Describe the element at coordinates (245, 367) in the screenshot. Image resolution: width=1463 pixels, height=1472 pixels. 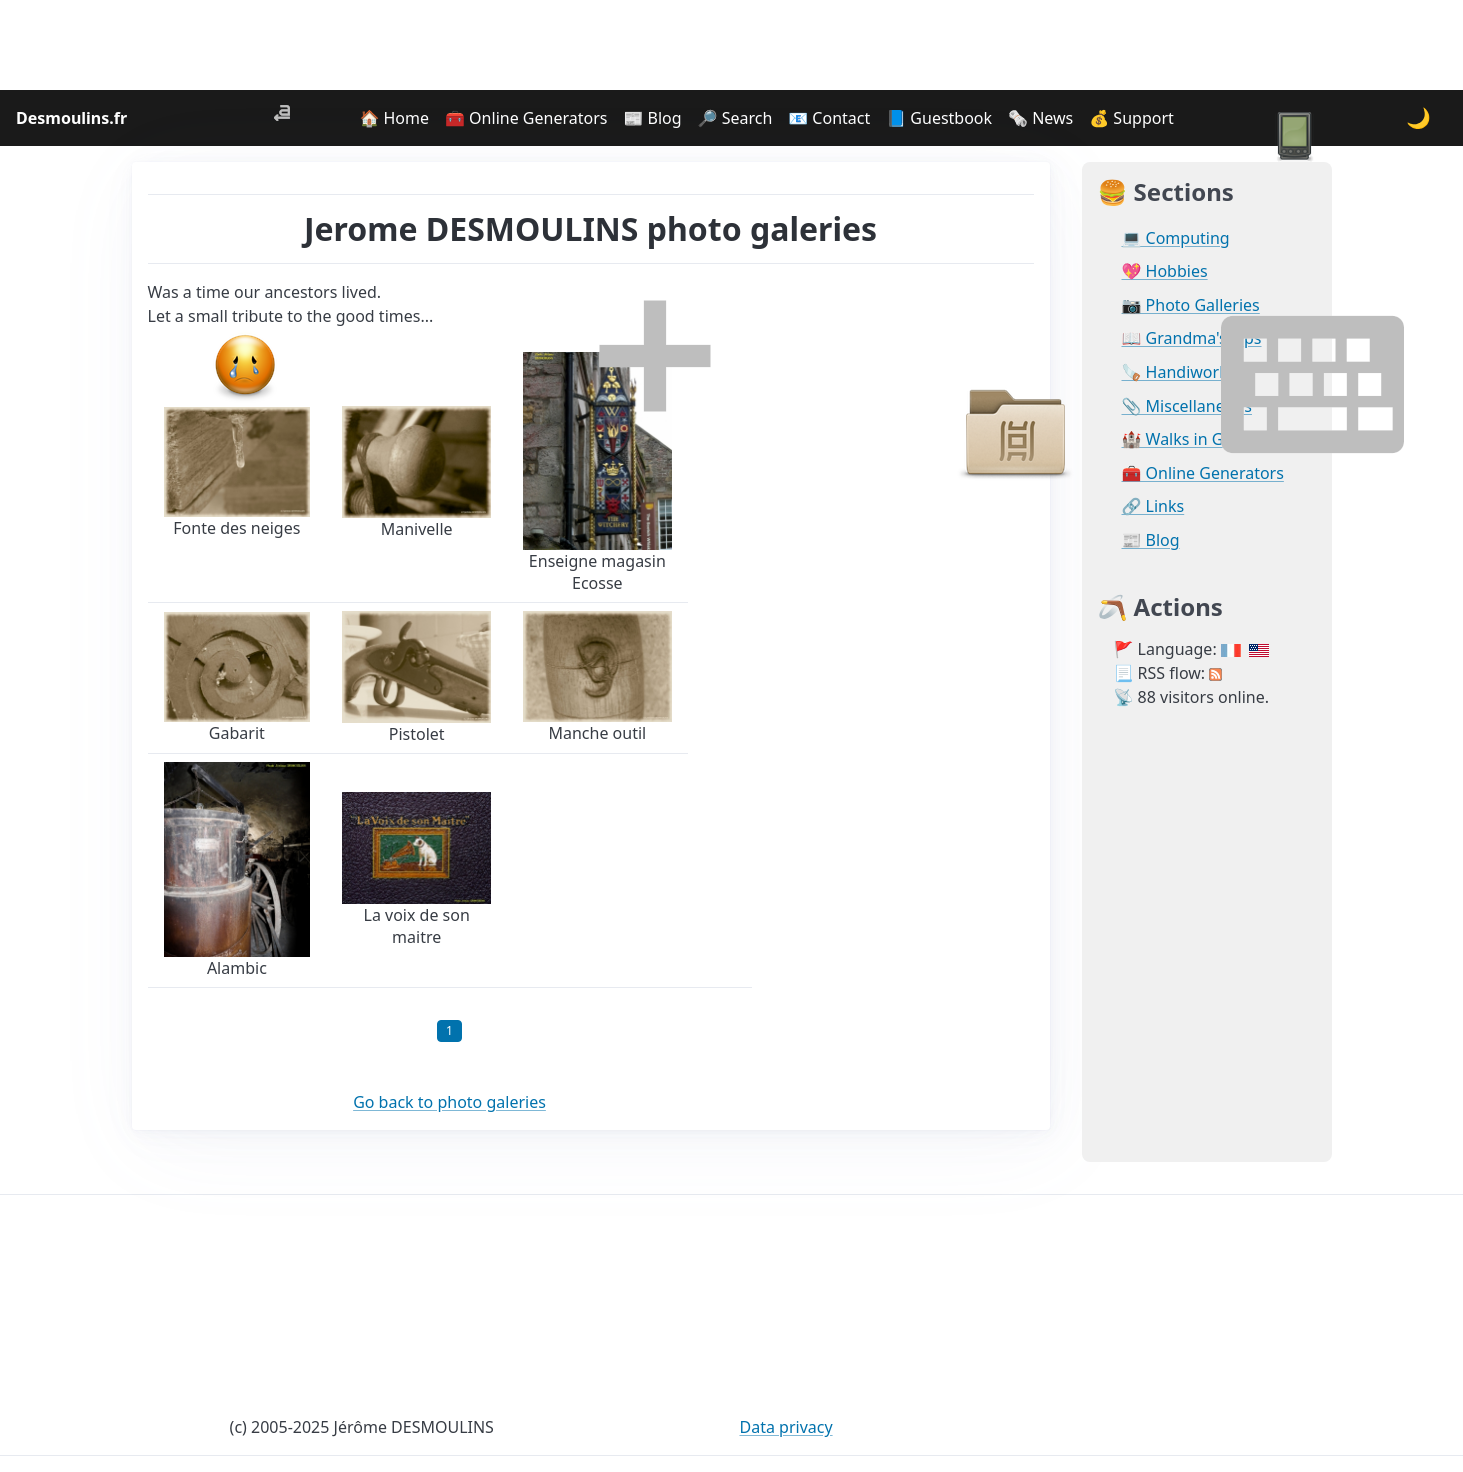
I see `indicates sadness or disappointment in a reaction` at that location.